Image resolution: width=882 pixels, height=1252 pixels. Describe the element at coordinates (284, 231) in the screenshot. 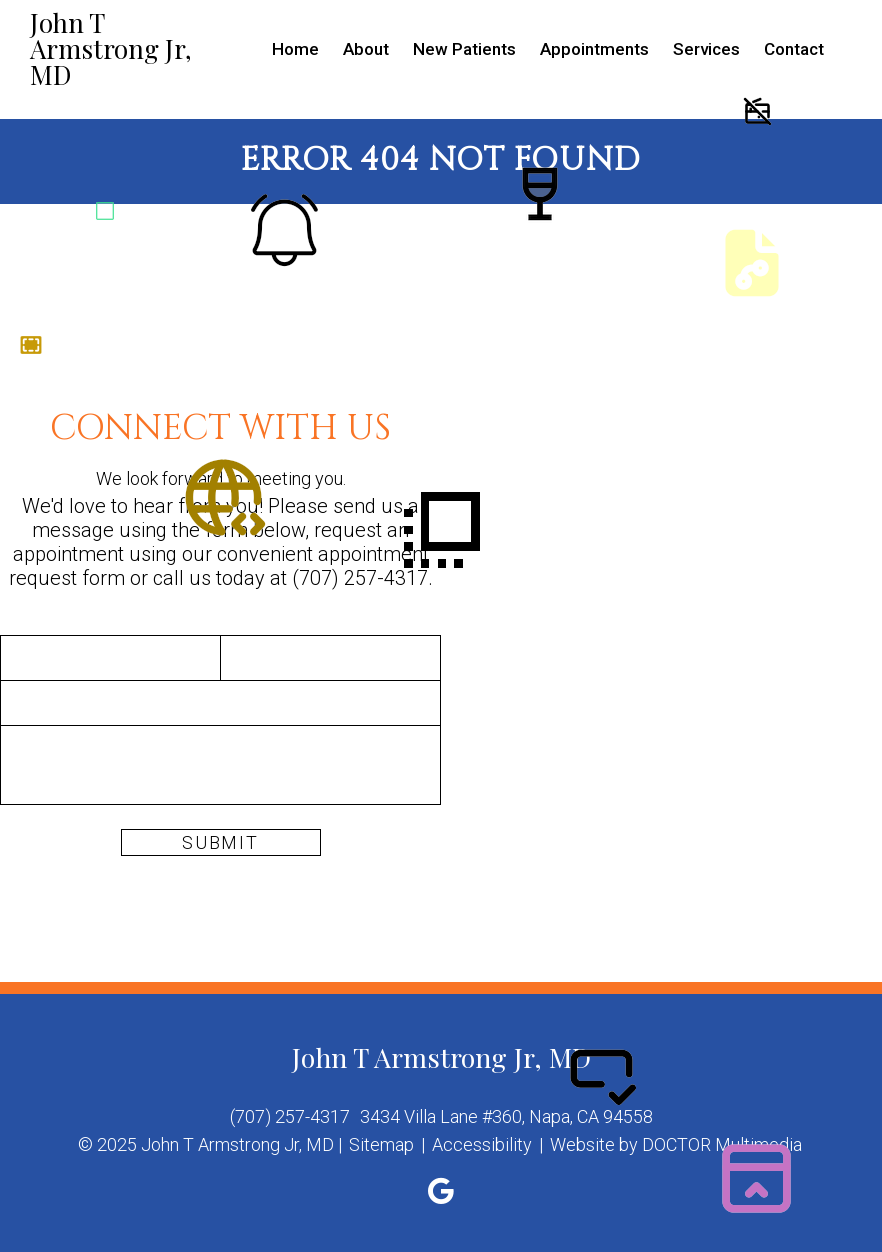

I see `indicates new notifications or alerts` at that location.